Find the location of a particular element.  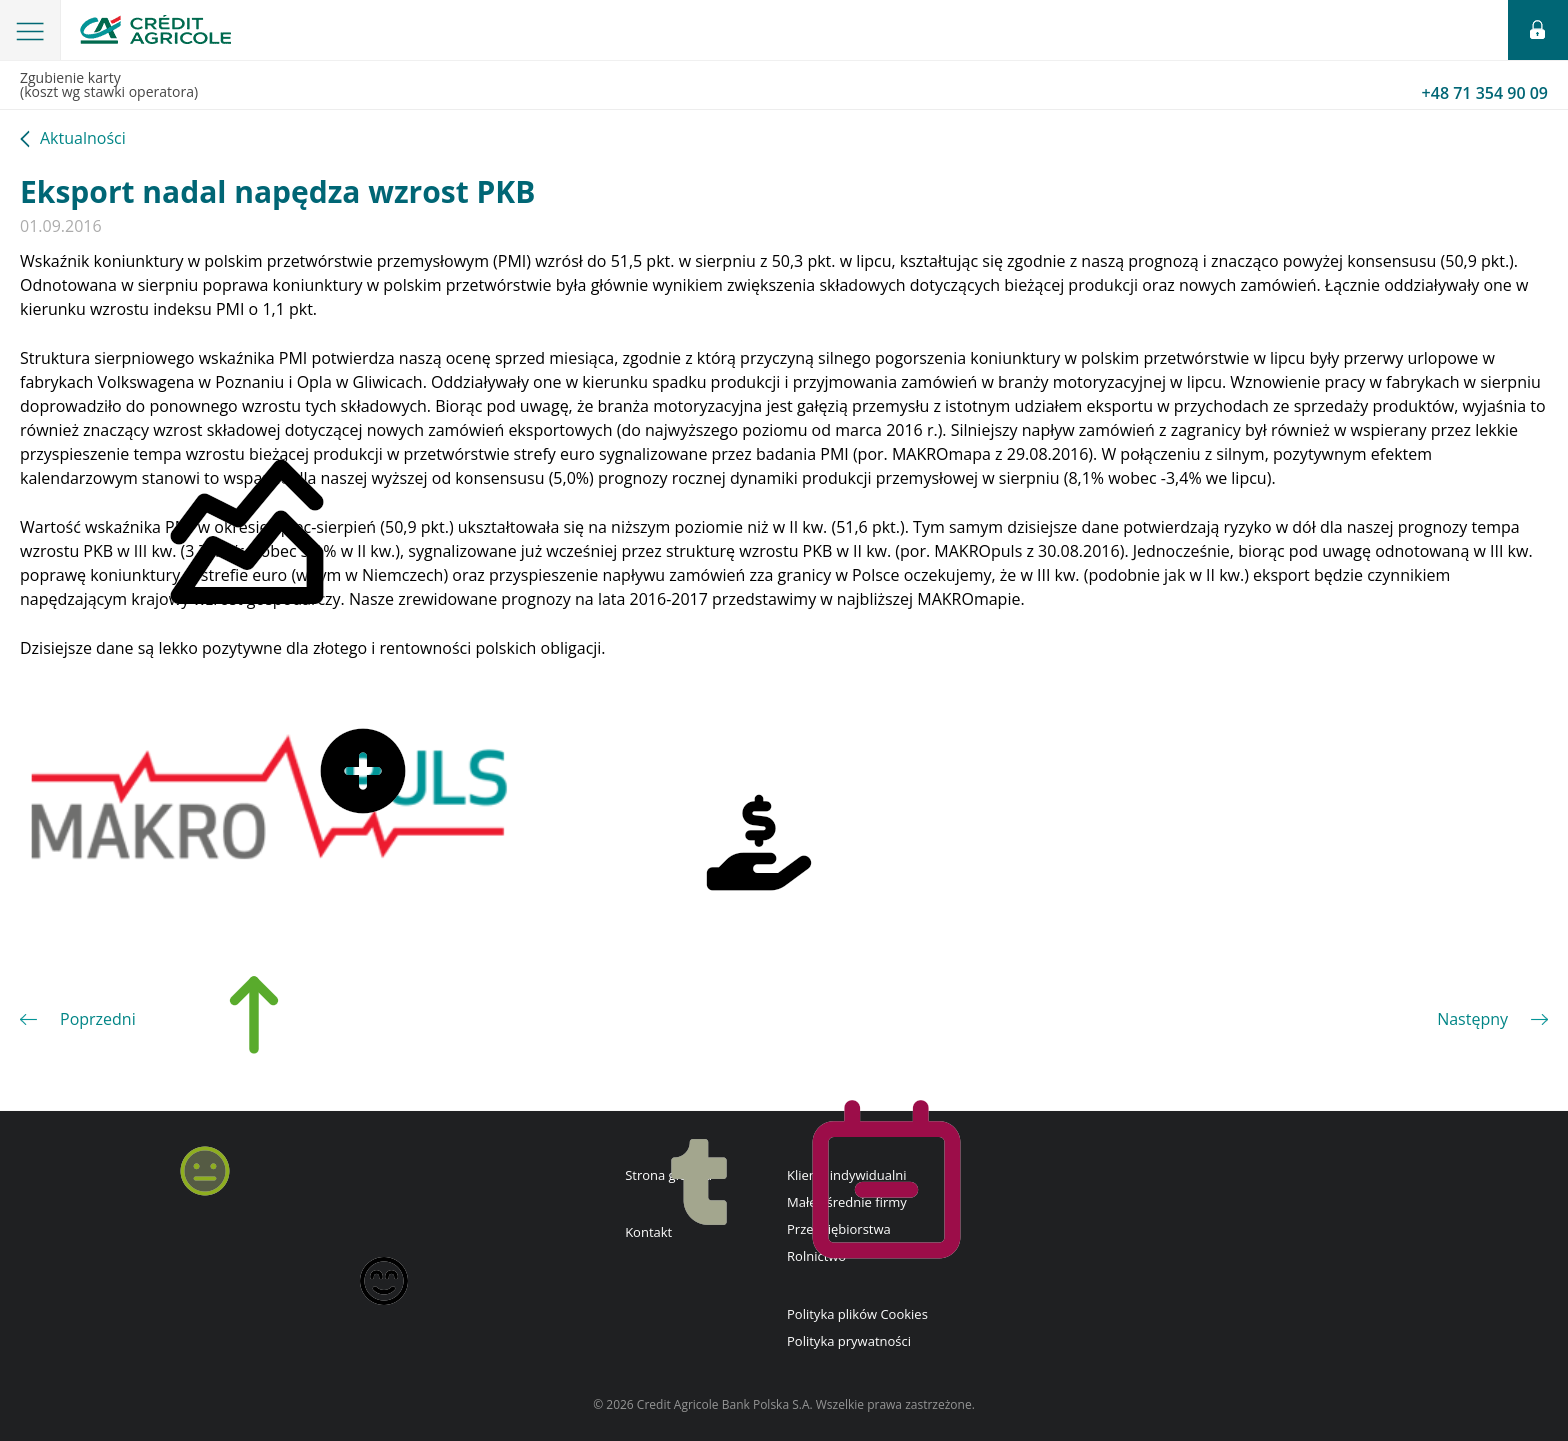

remove an event from your calendar is located at coordinates (886, 1184).